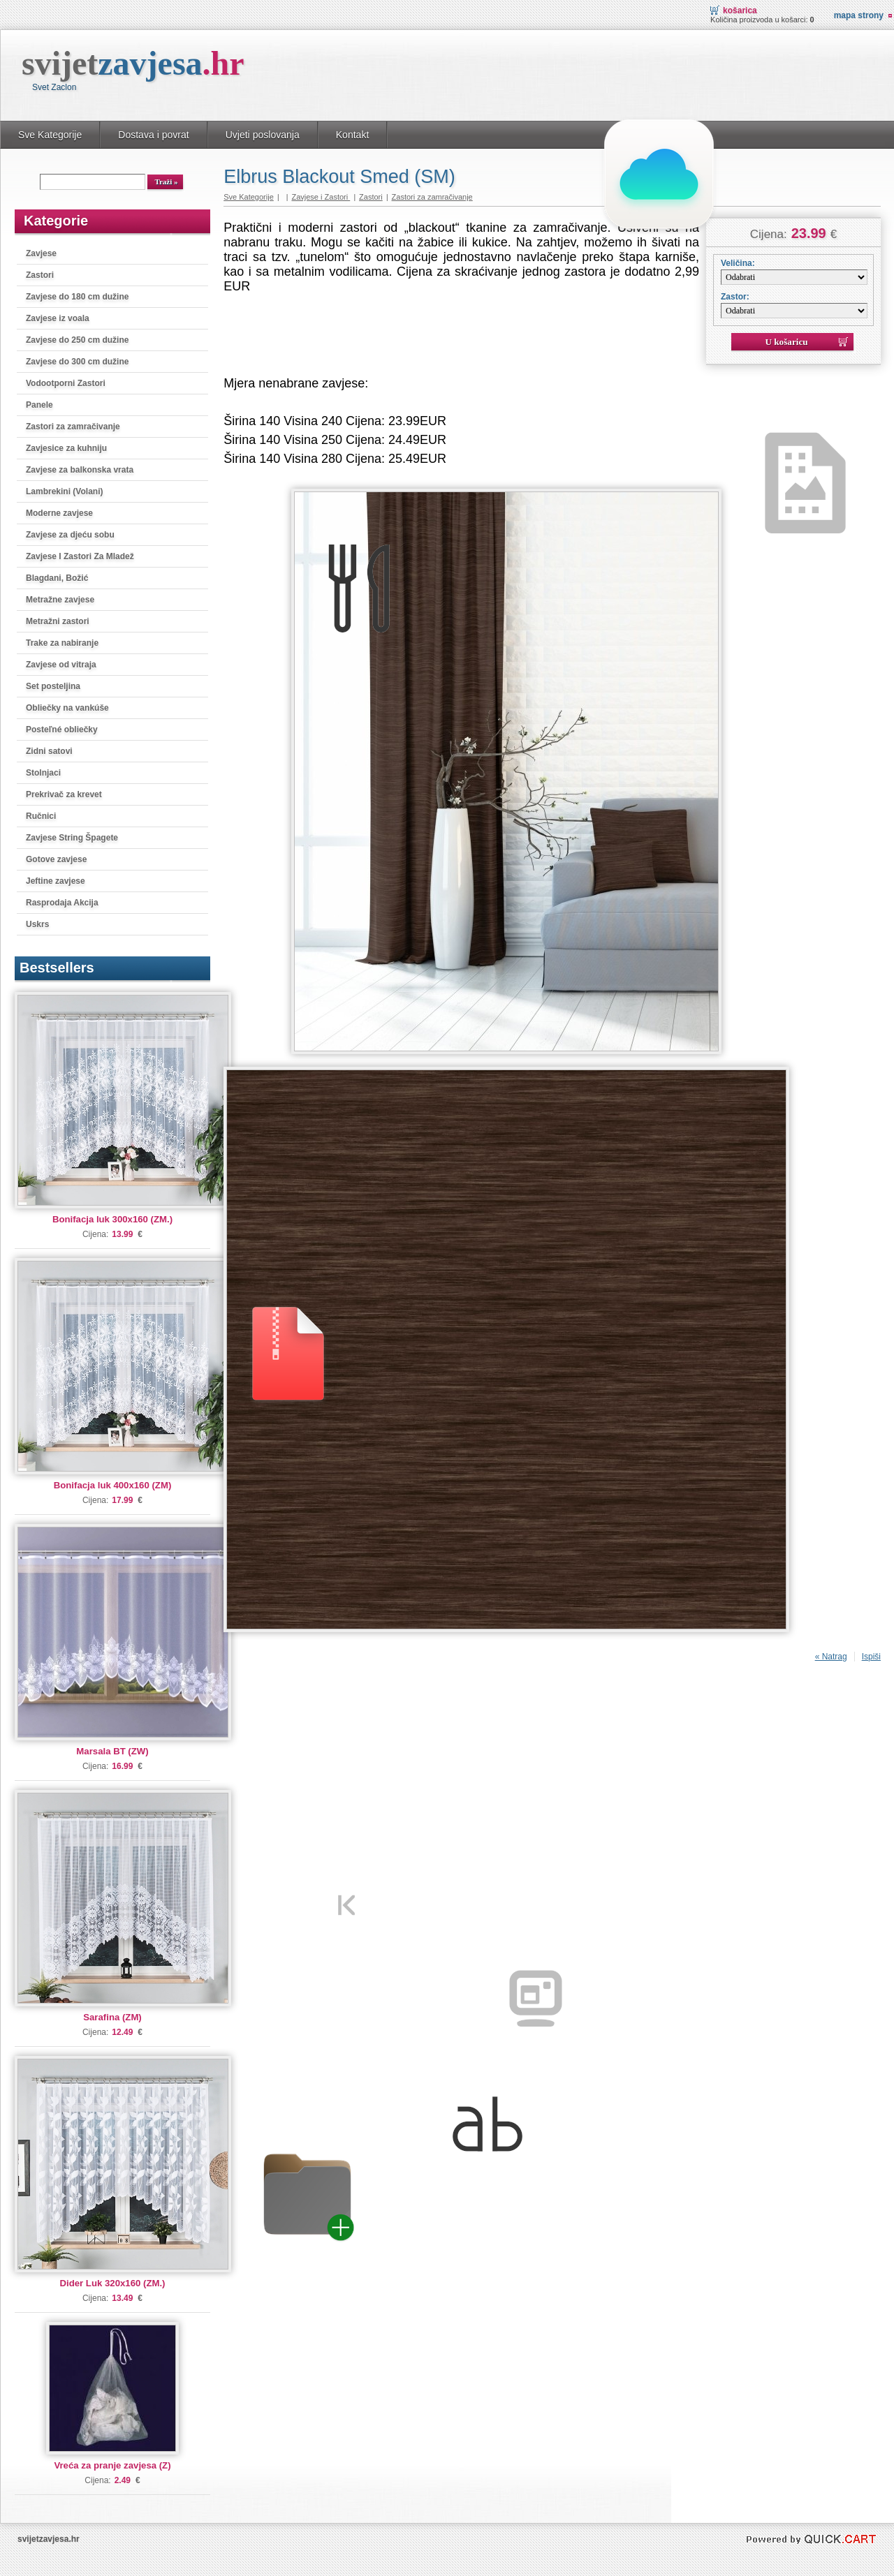 This screenshot has width=894, height=2576. Describe the element at coordinates (536, 1997) in the screenshot. I see `configure remote desktop settings` at that location.